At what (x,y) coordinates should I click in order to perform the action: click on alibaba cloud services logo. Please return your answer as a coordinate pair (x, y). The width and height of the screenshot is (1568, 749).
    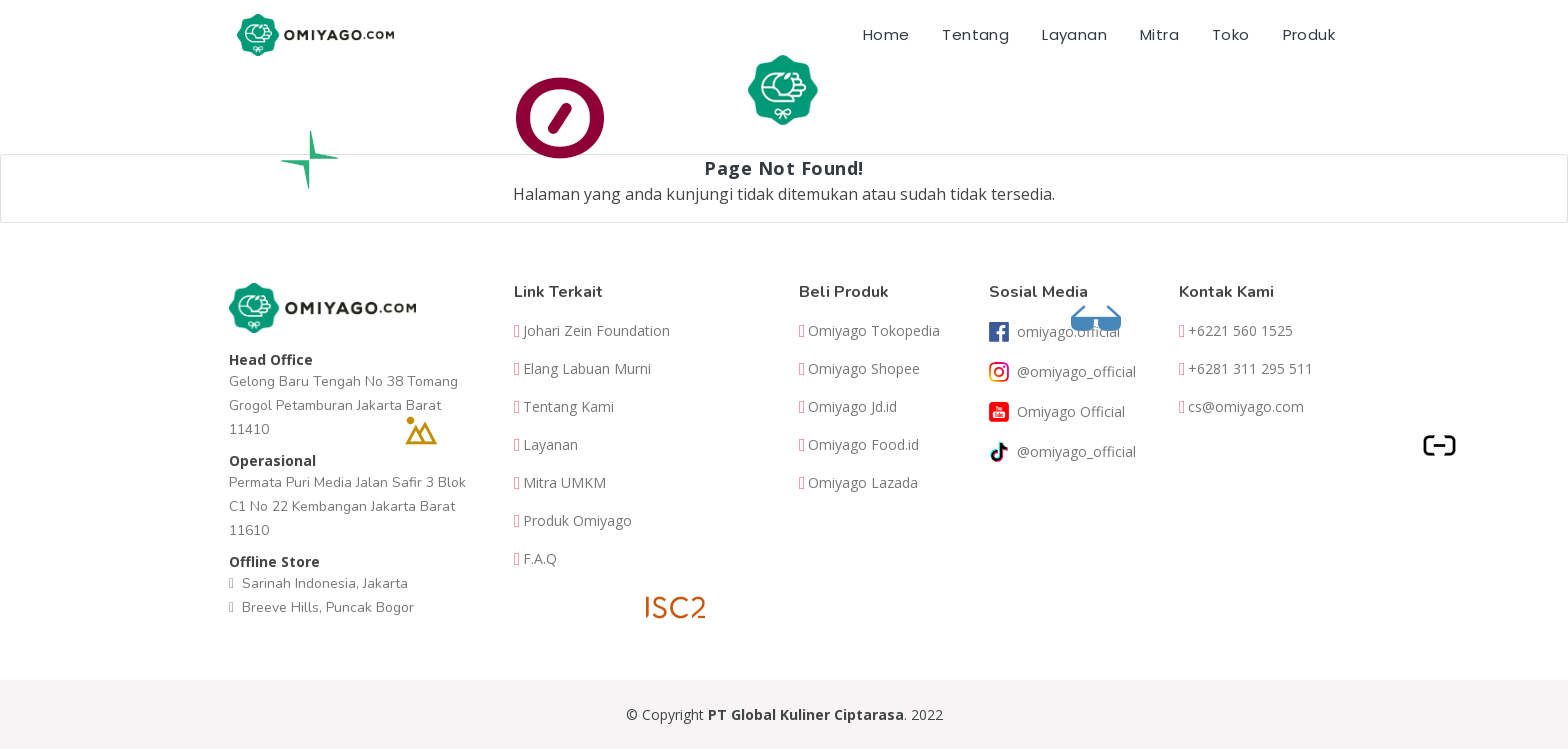
    Looking at the image, I should click on (1439, 445).